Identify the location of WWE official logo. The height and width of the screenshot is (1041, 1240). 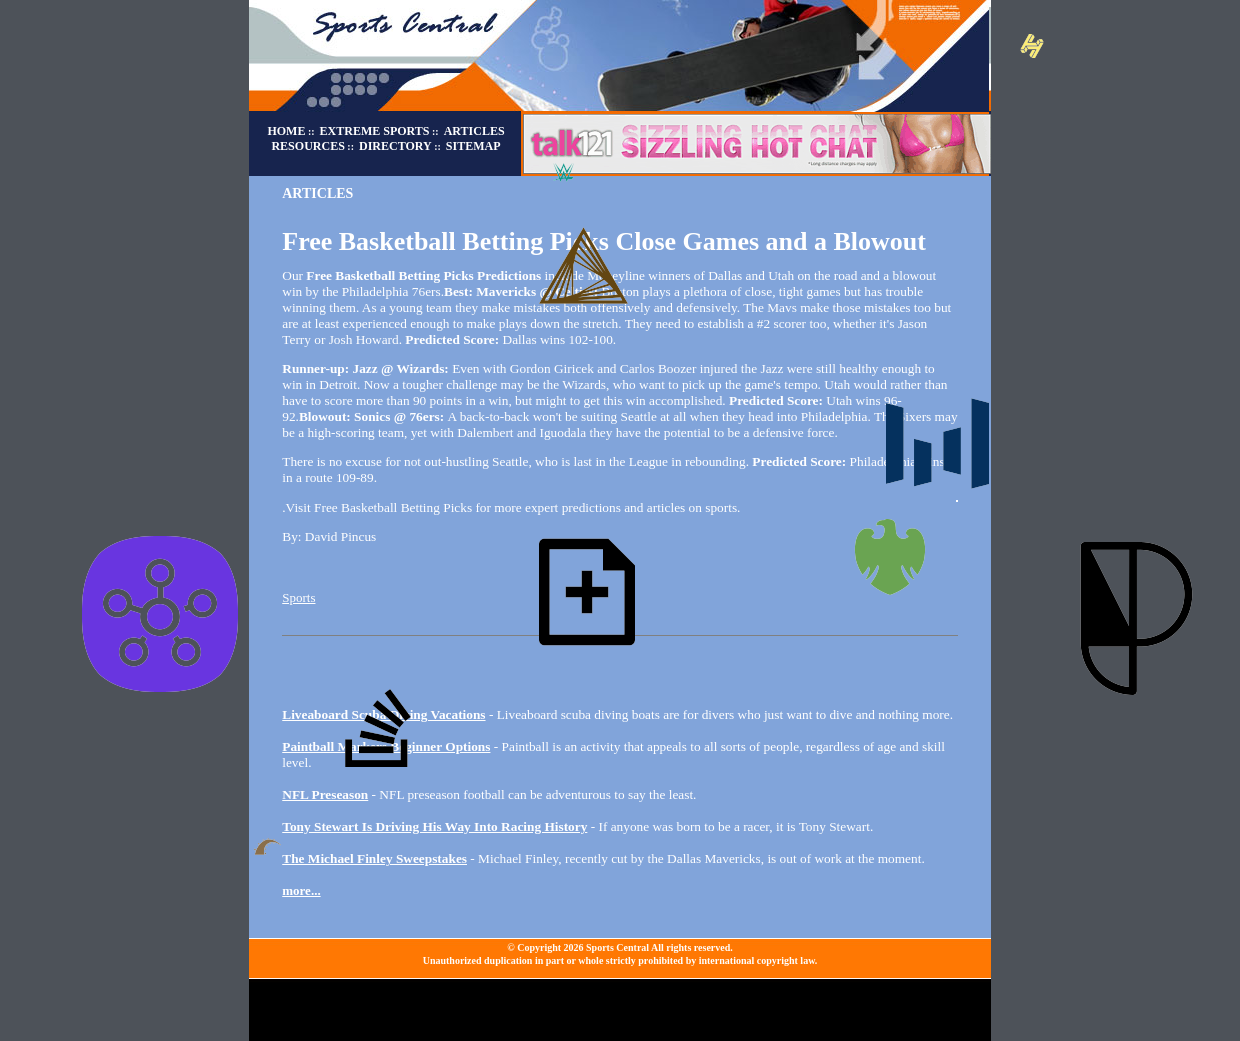
(563, 172).